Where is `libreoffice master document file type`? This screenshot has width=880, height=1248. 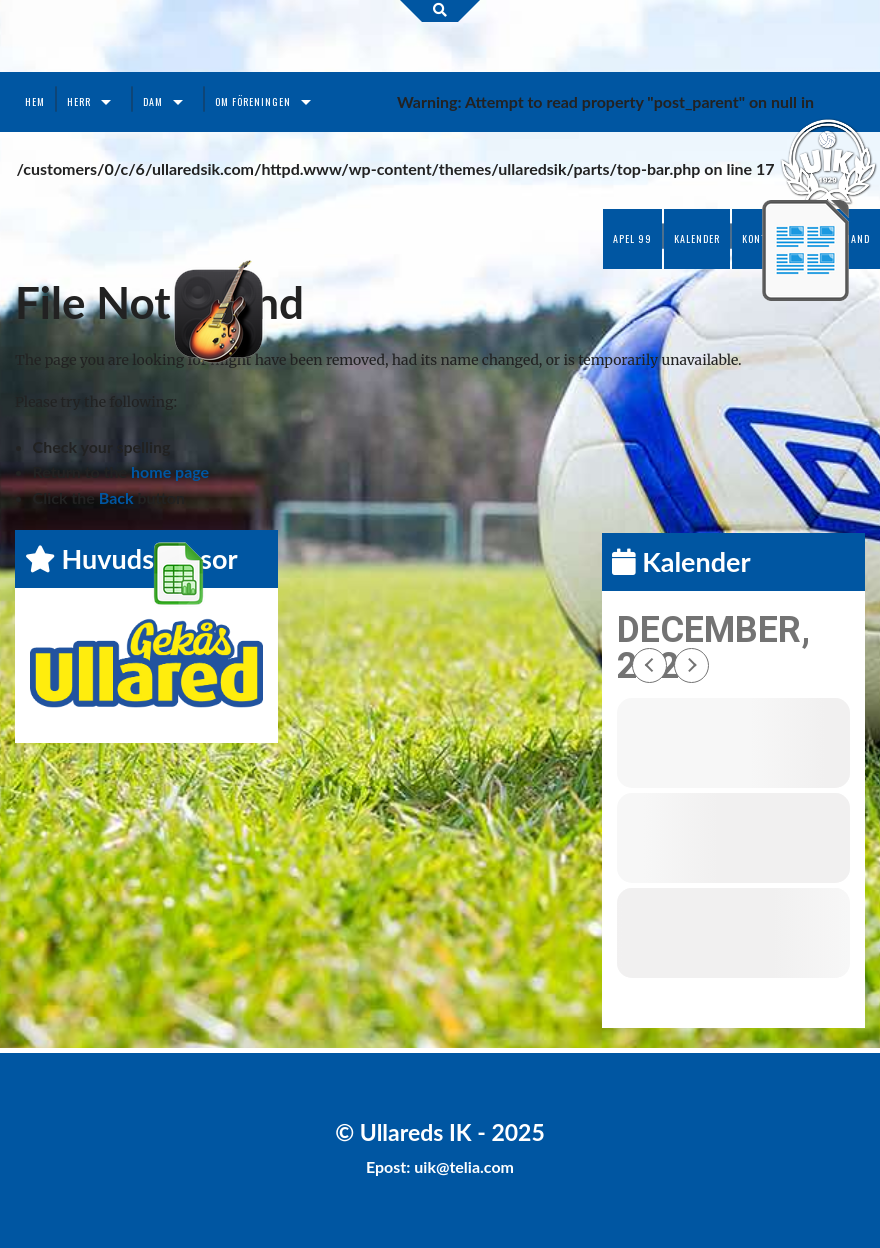 libreoffice master document file type is located at coordinates (805, 250).